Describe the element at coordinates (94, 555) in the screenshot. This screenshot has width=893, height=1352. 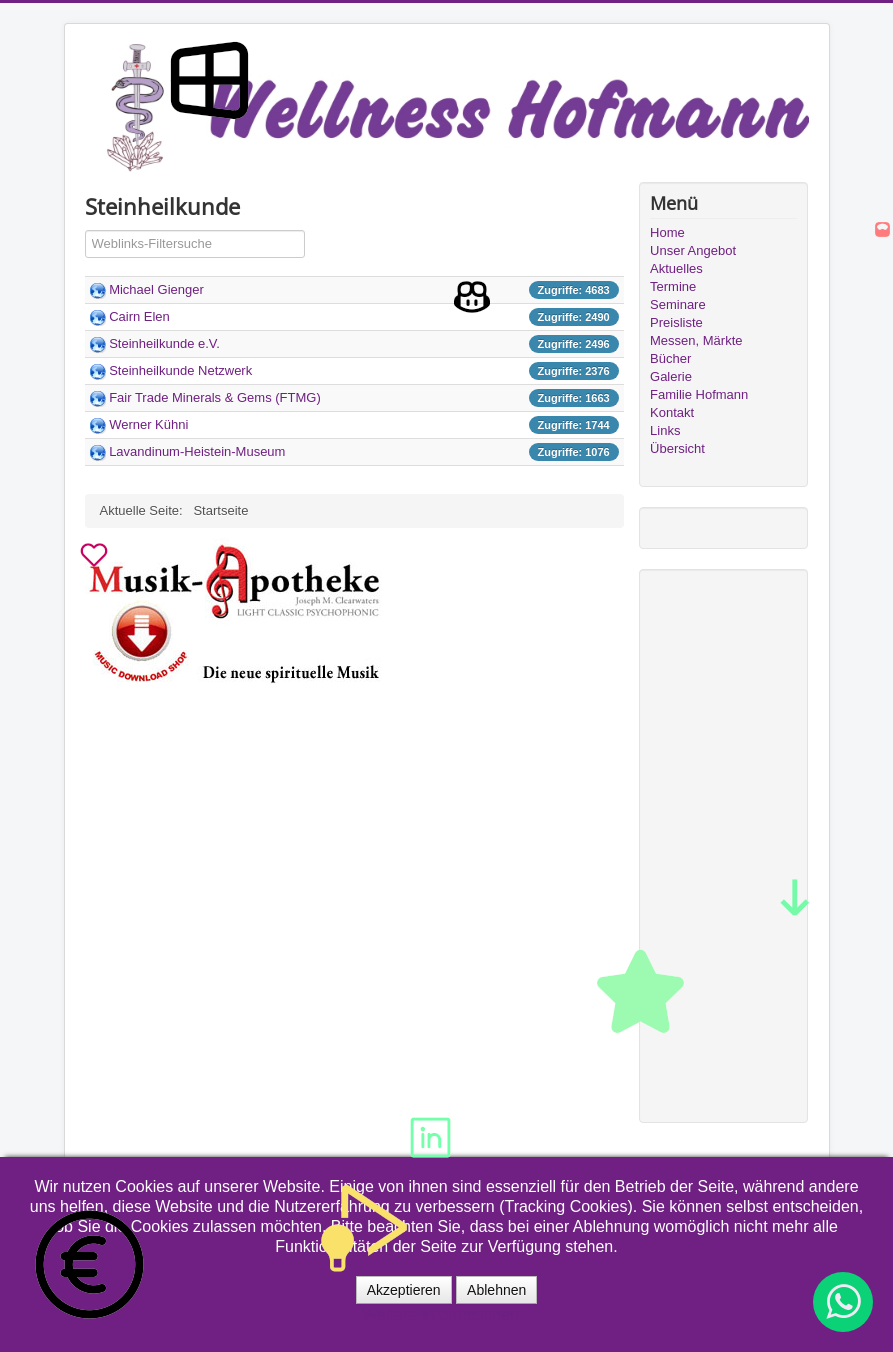
I see `add item to favorites` at that location.